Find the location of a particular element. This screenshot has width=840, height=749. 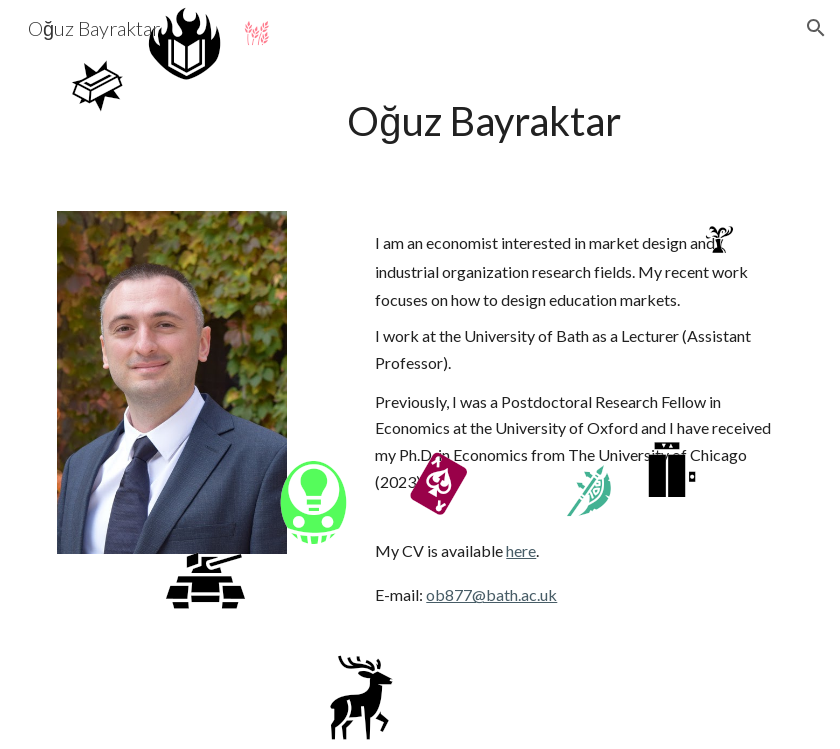

submit a new idea or suggestion is located at coordinates (313, 502).